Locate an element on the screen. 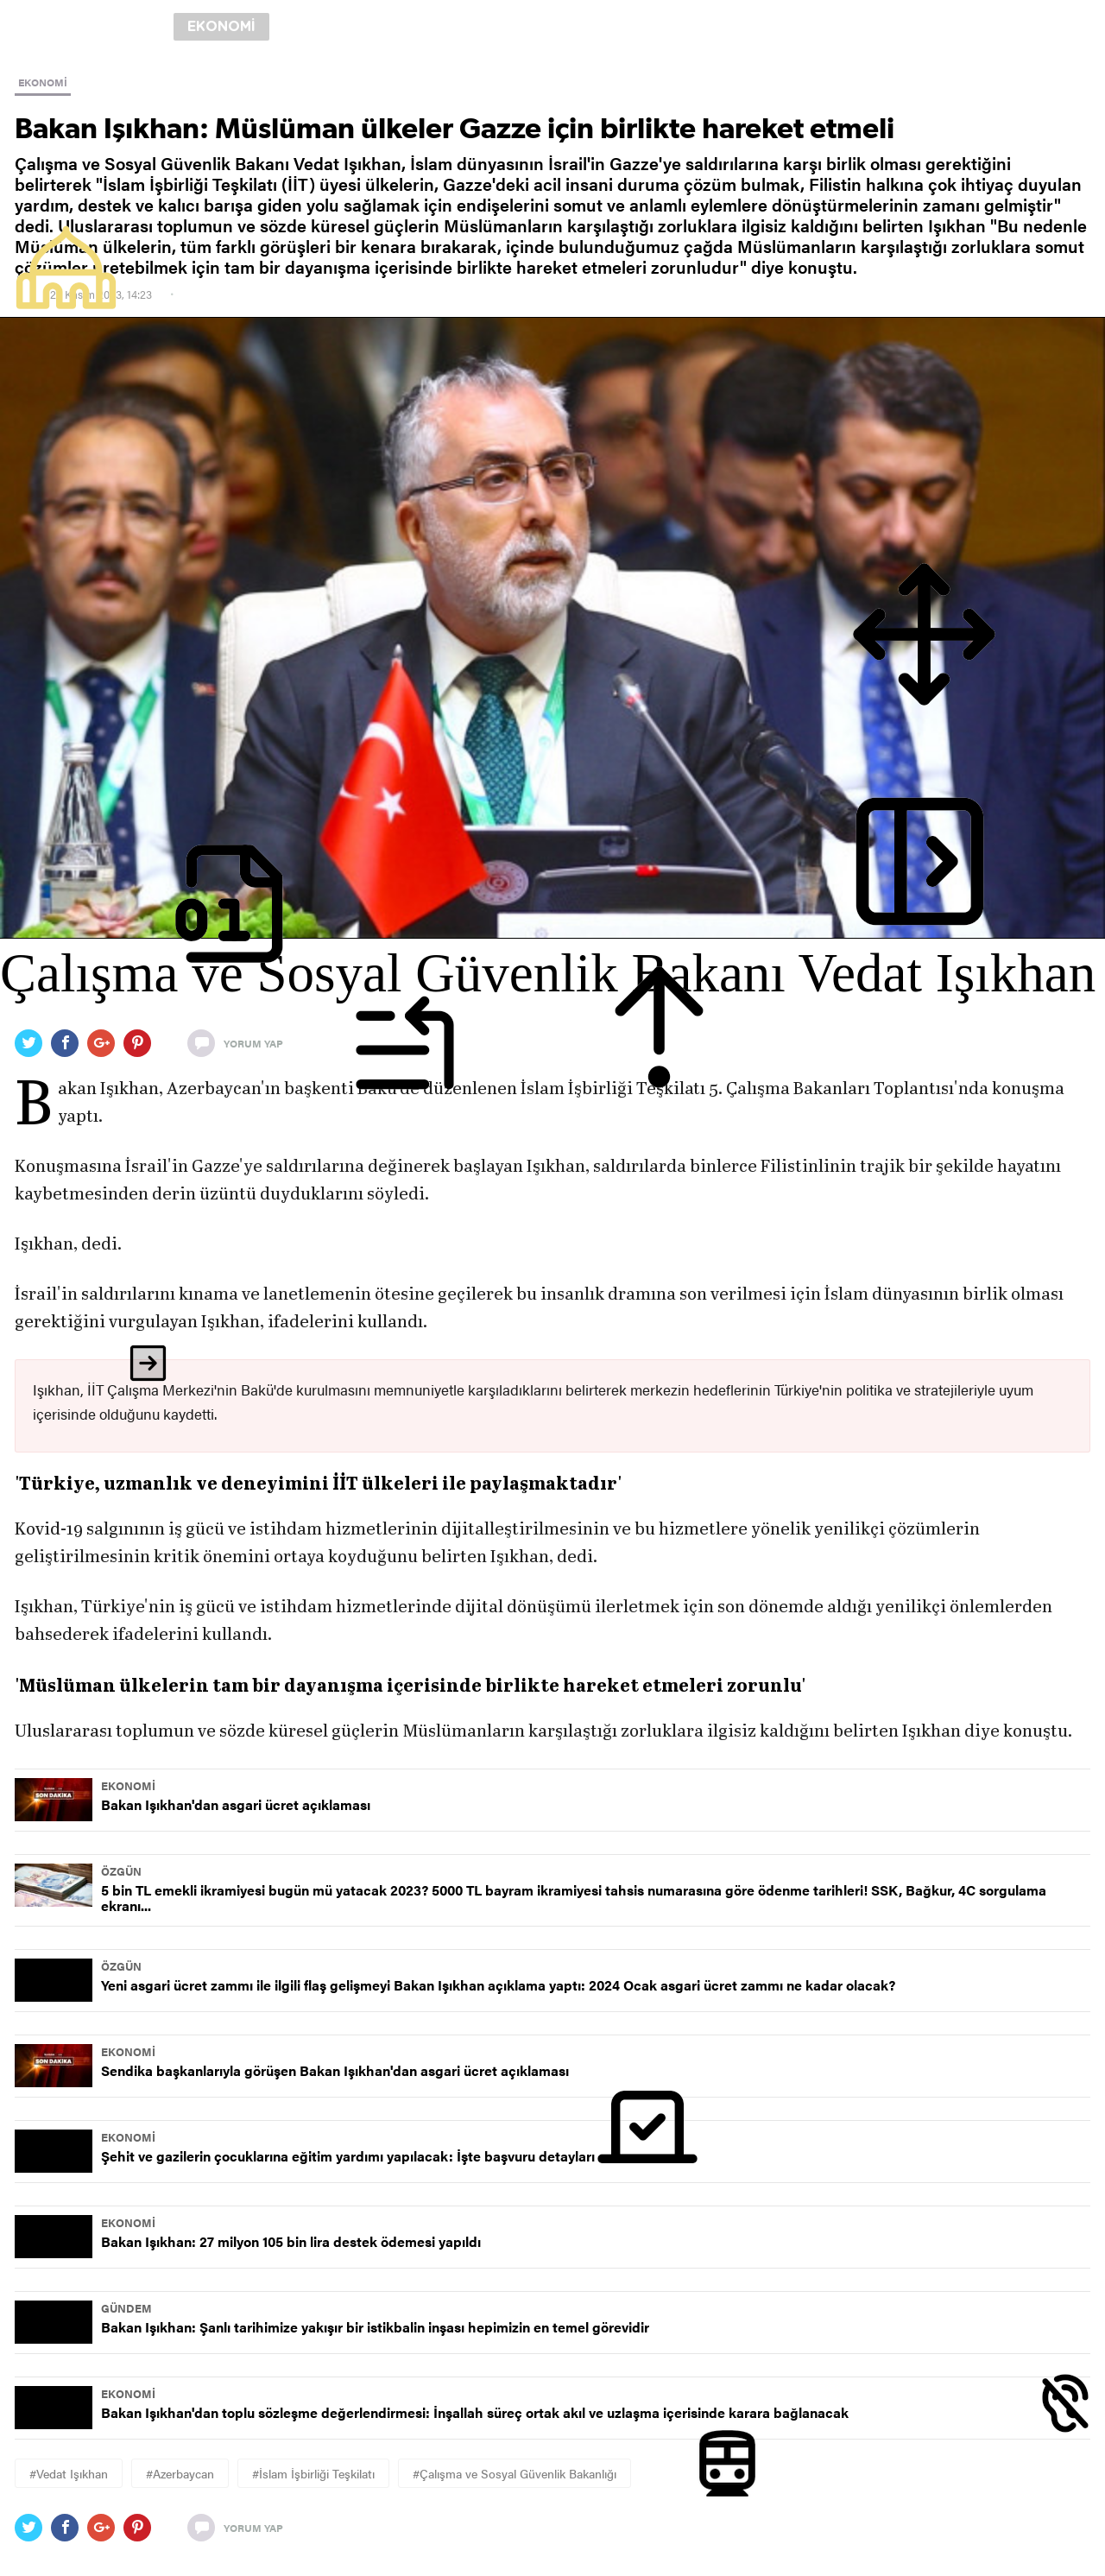  expand the left sidebar panel is located at coordinates (919, 861).